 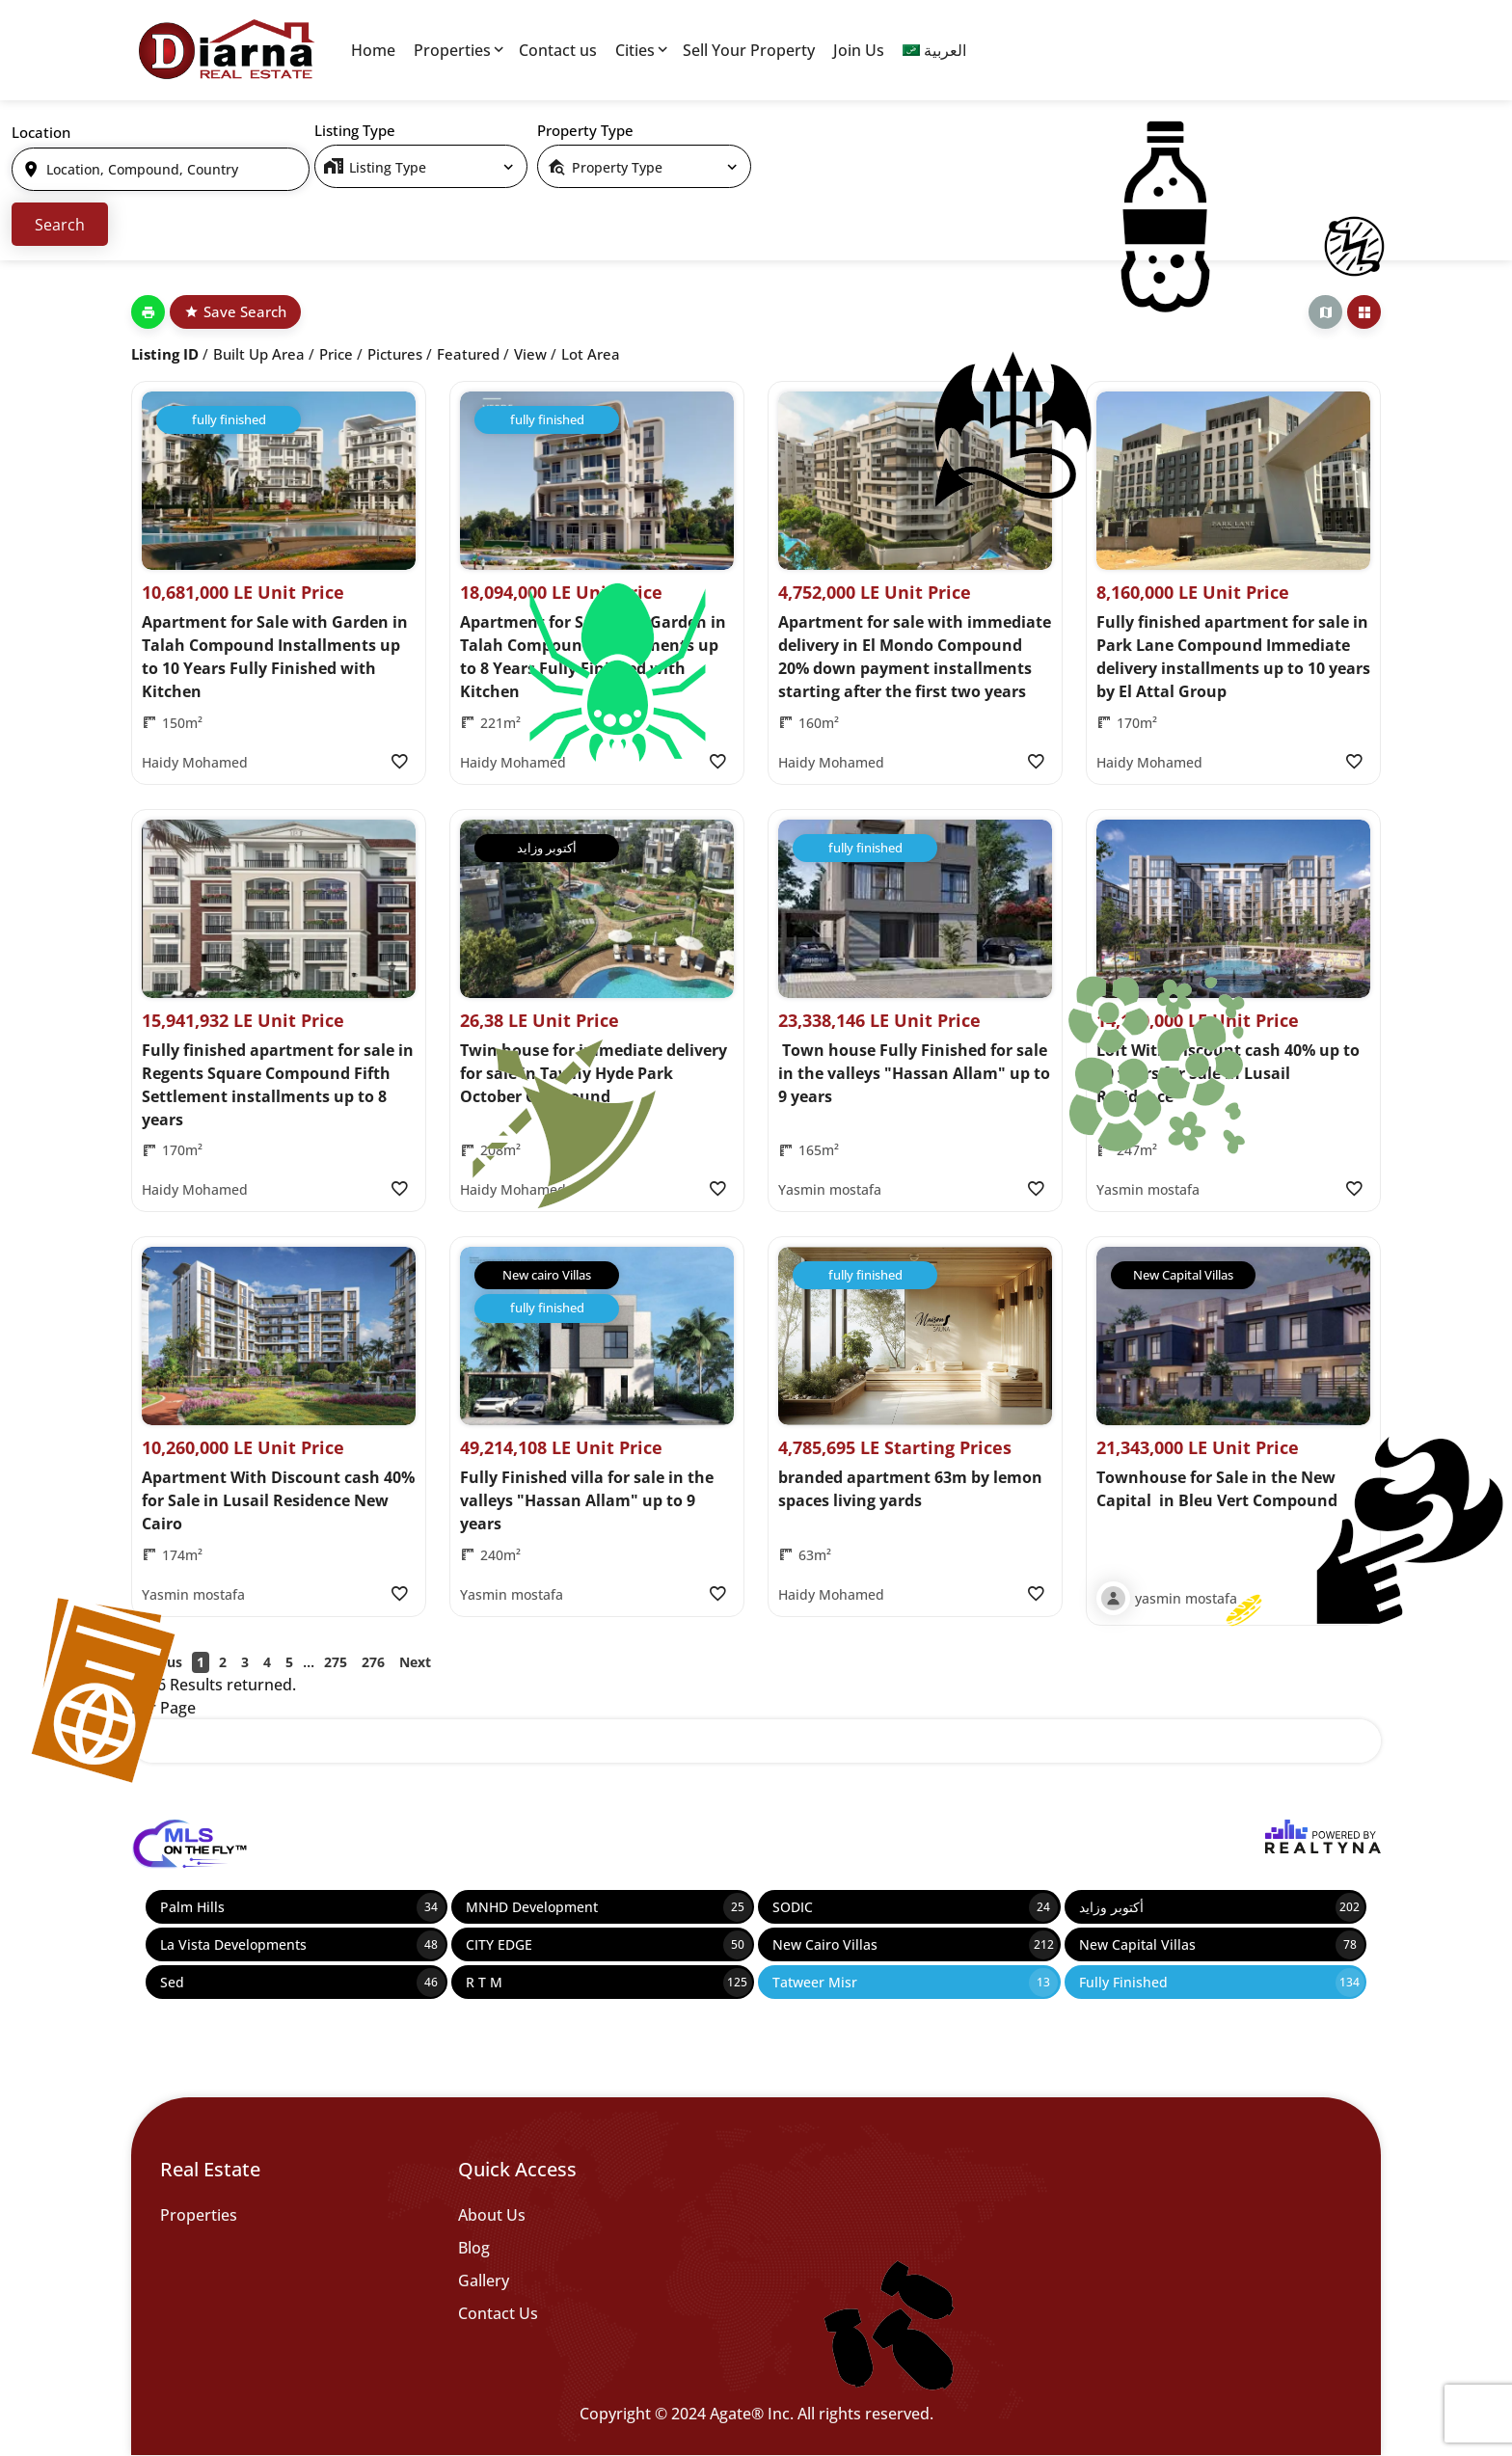 What do you see at coordinates (1156, 1065) in the screenshot?
I see `access the garden or floral collection` at bounding box center [1156, 1065].